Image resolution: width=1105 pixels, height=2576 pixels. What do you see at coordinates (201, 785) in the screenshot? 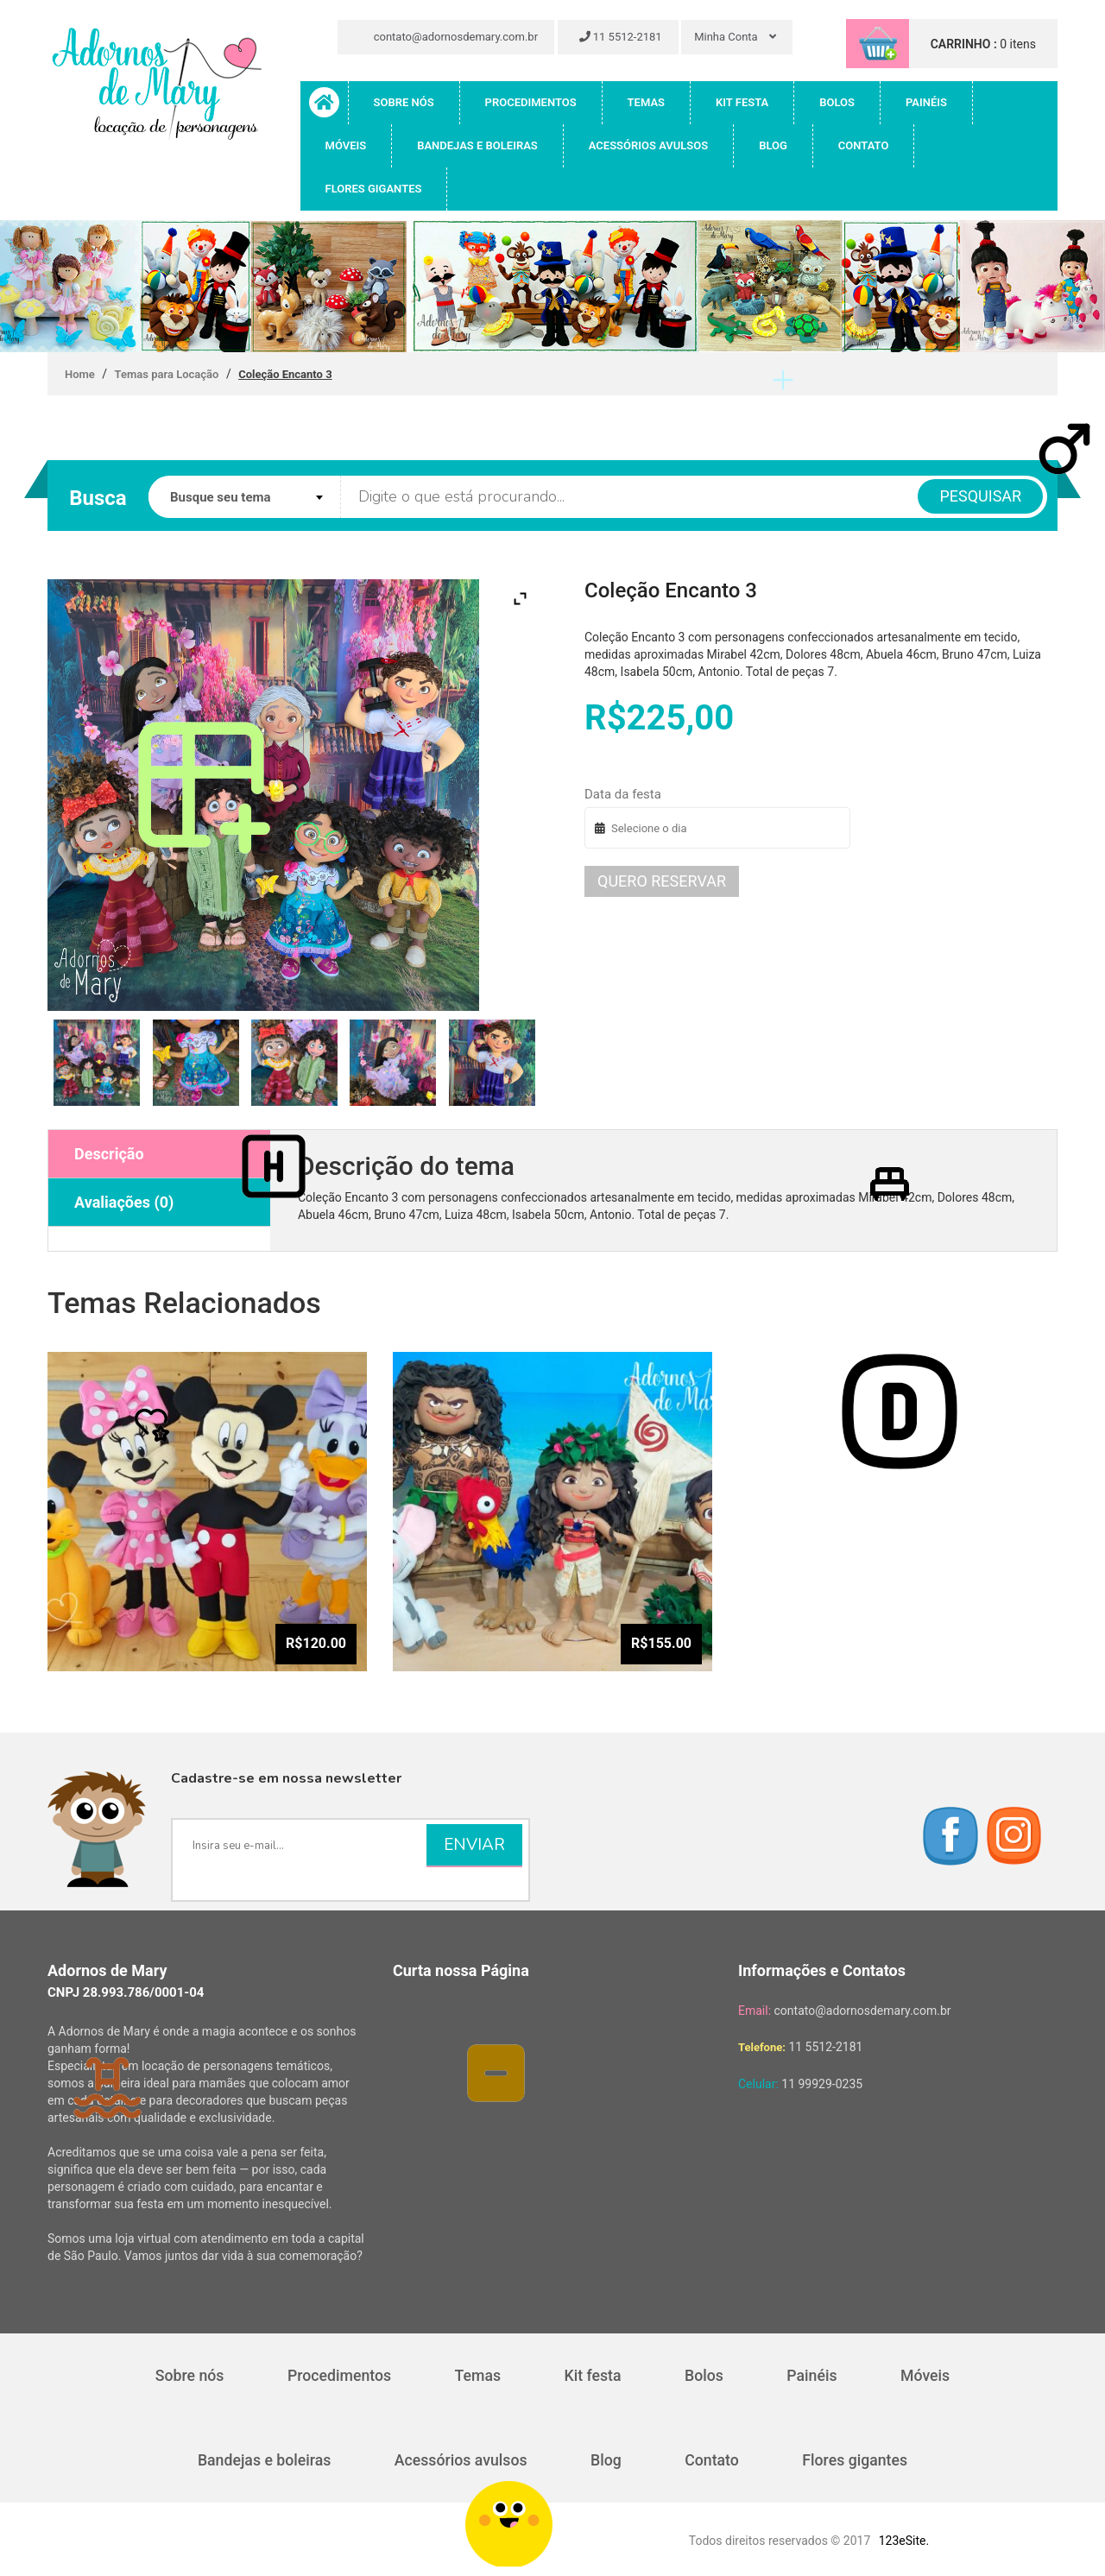
I see `add a new table or spreadsheet` at bounding box center [201, 785].